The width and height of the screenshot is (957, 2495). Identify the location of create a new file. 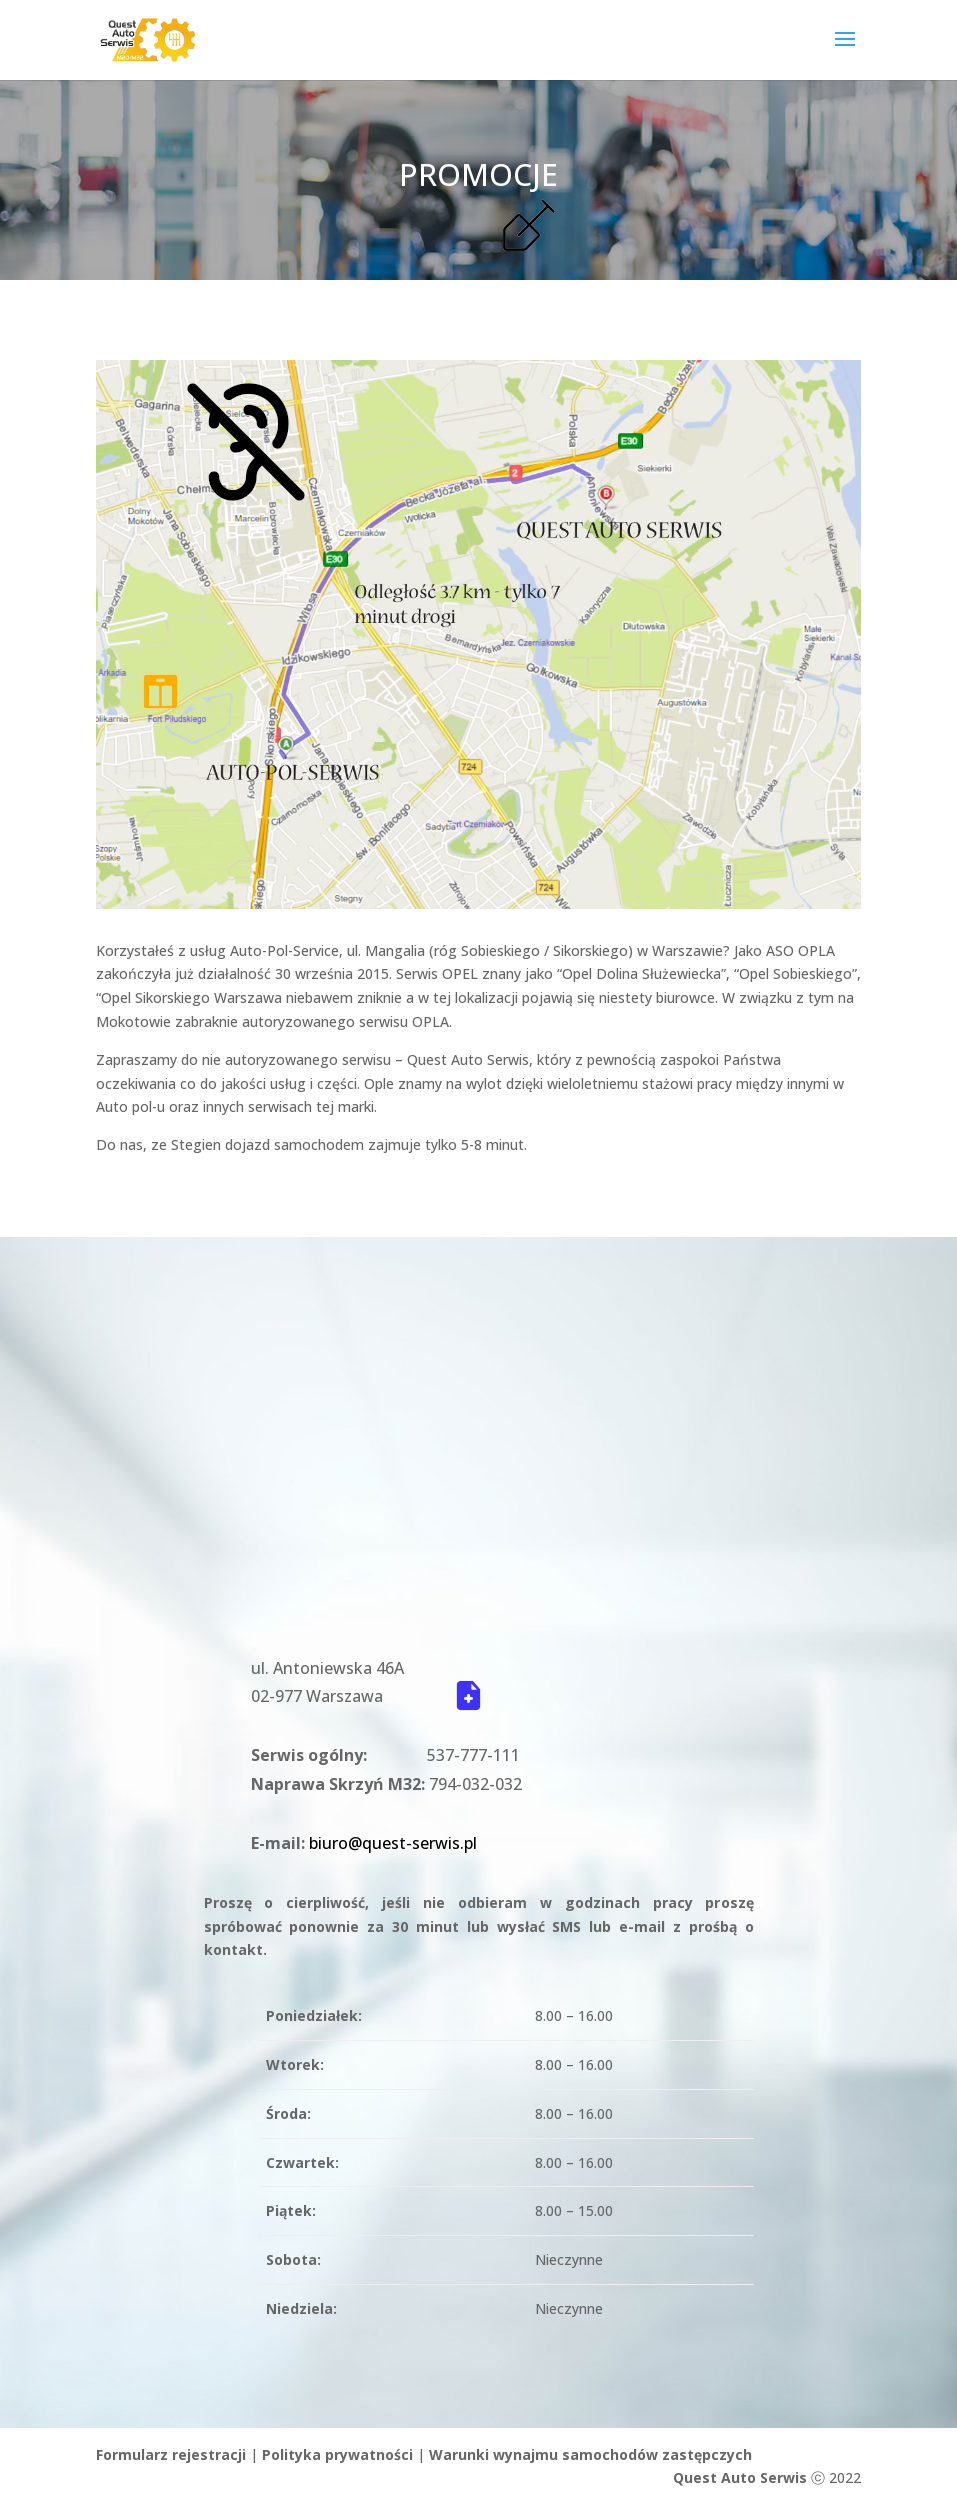
(468, 1695).